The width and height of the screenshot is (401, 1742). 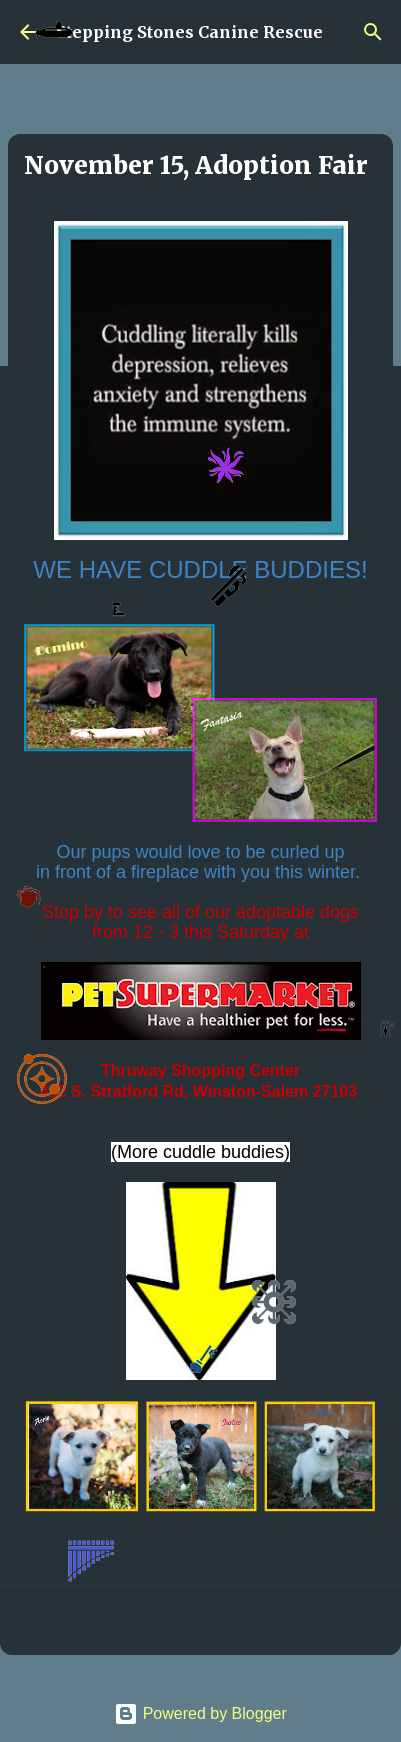 What do you see at coordinates (226, 465) in the screenshot?
I see `vanilla flavor ingredient or flavoring option` at bounding box center [226, 465].